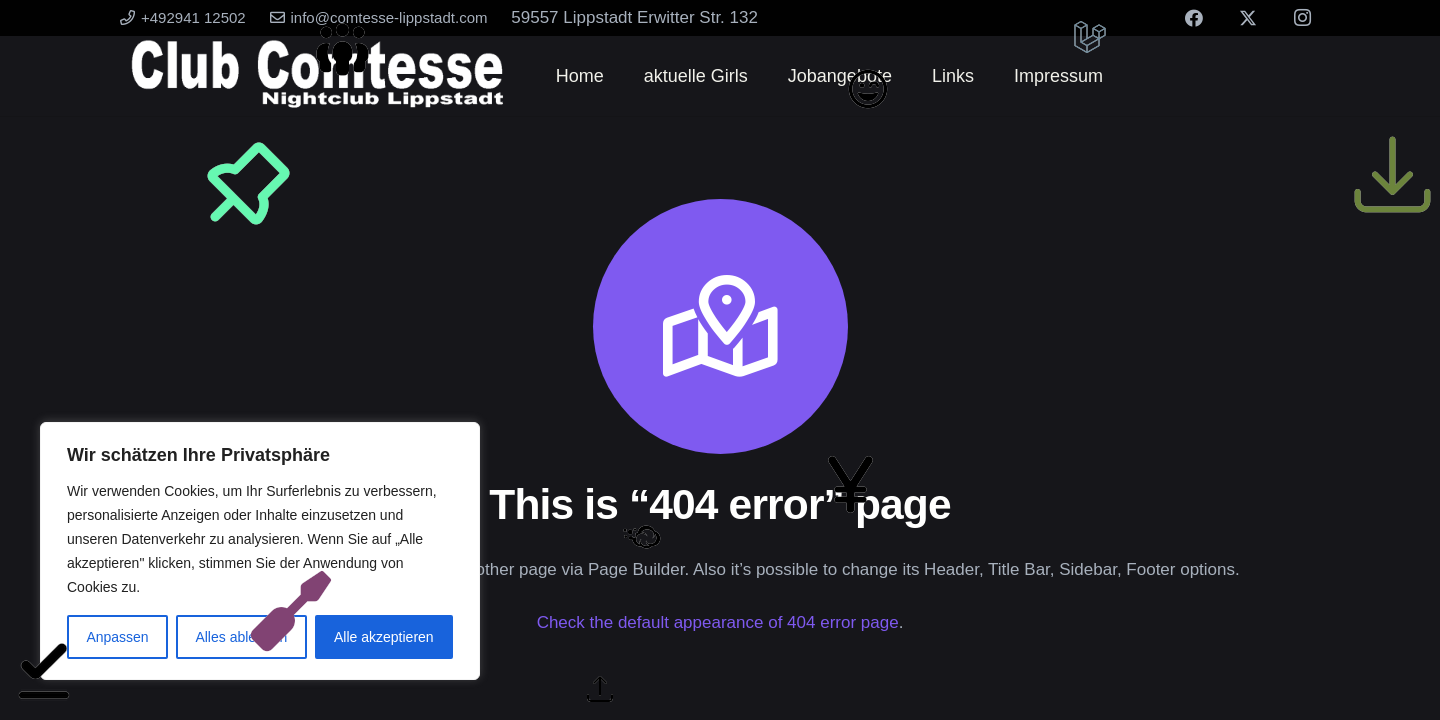  I want to click on add a playful or joking tone to your message, so click(868, 89).